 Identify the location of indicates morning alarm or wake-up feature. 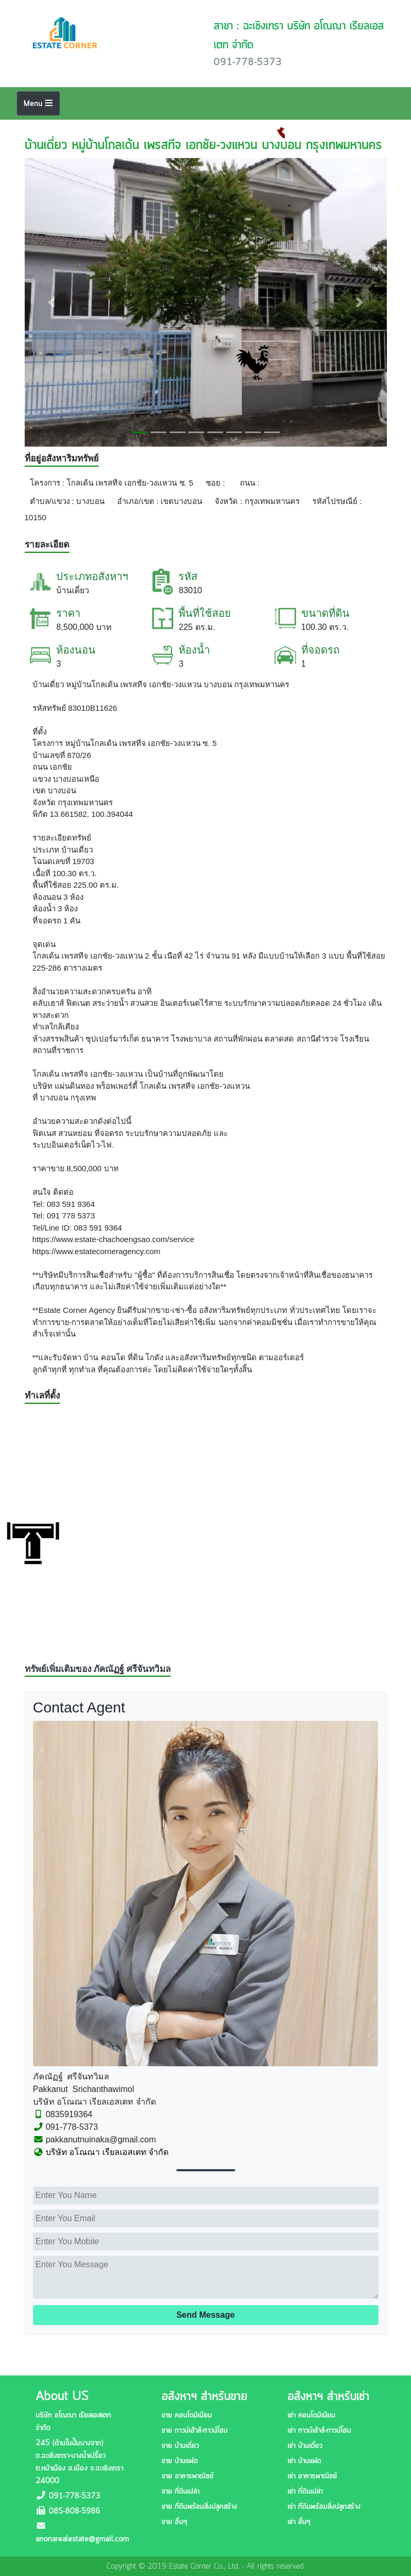
(252, 362).